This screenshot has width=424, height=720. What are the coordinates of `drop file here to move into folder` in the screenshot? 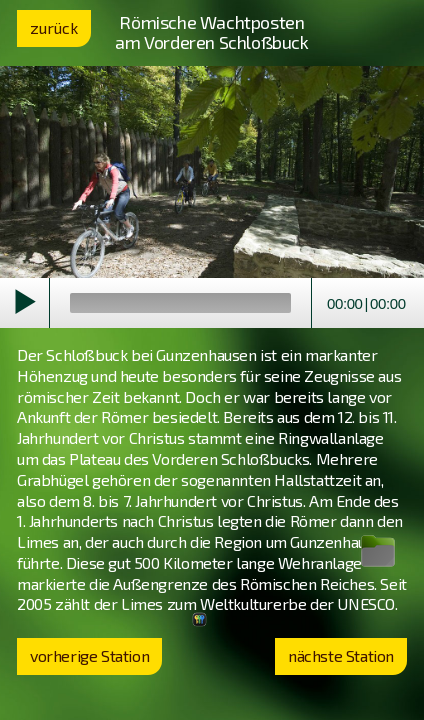 It's located at (378, 551).